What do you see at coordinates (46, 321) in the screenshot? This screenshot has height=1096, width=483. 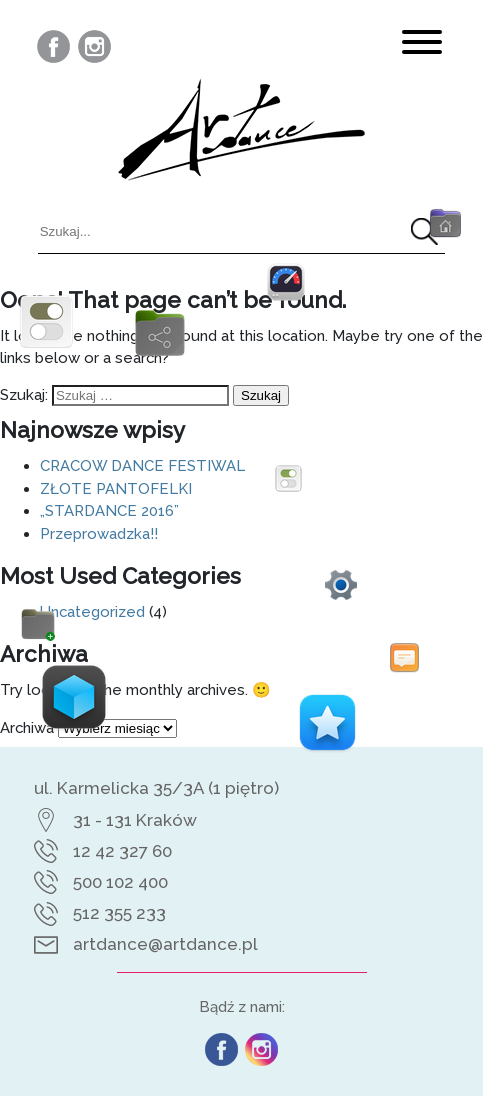 I see `open desktop preferences or settings` at bounding box center [46, 321].